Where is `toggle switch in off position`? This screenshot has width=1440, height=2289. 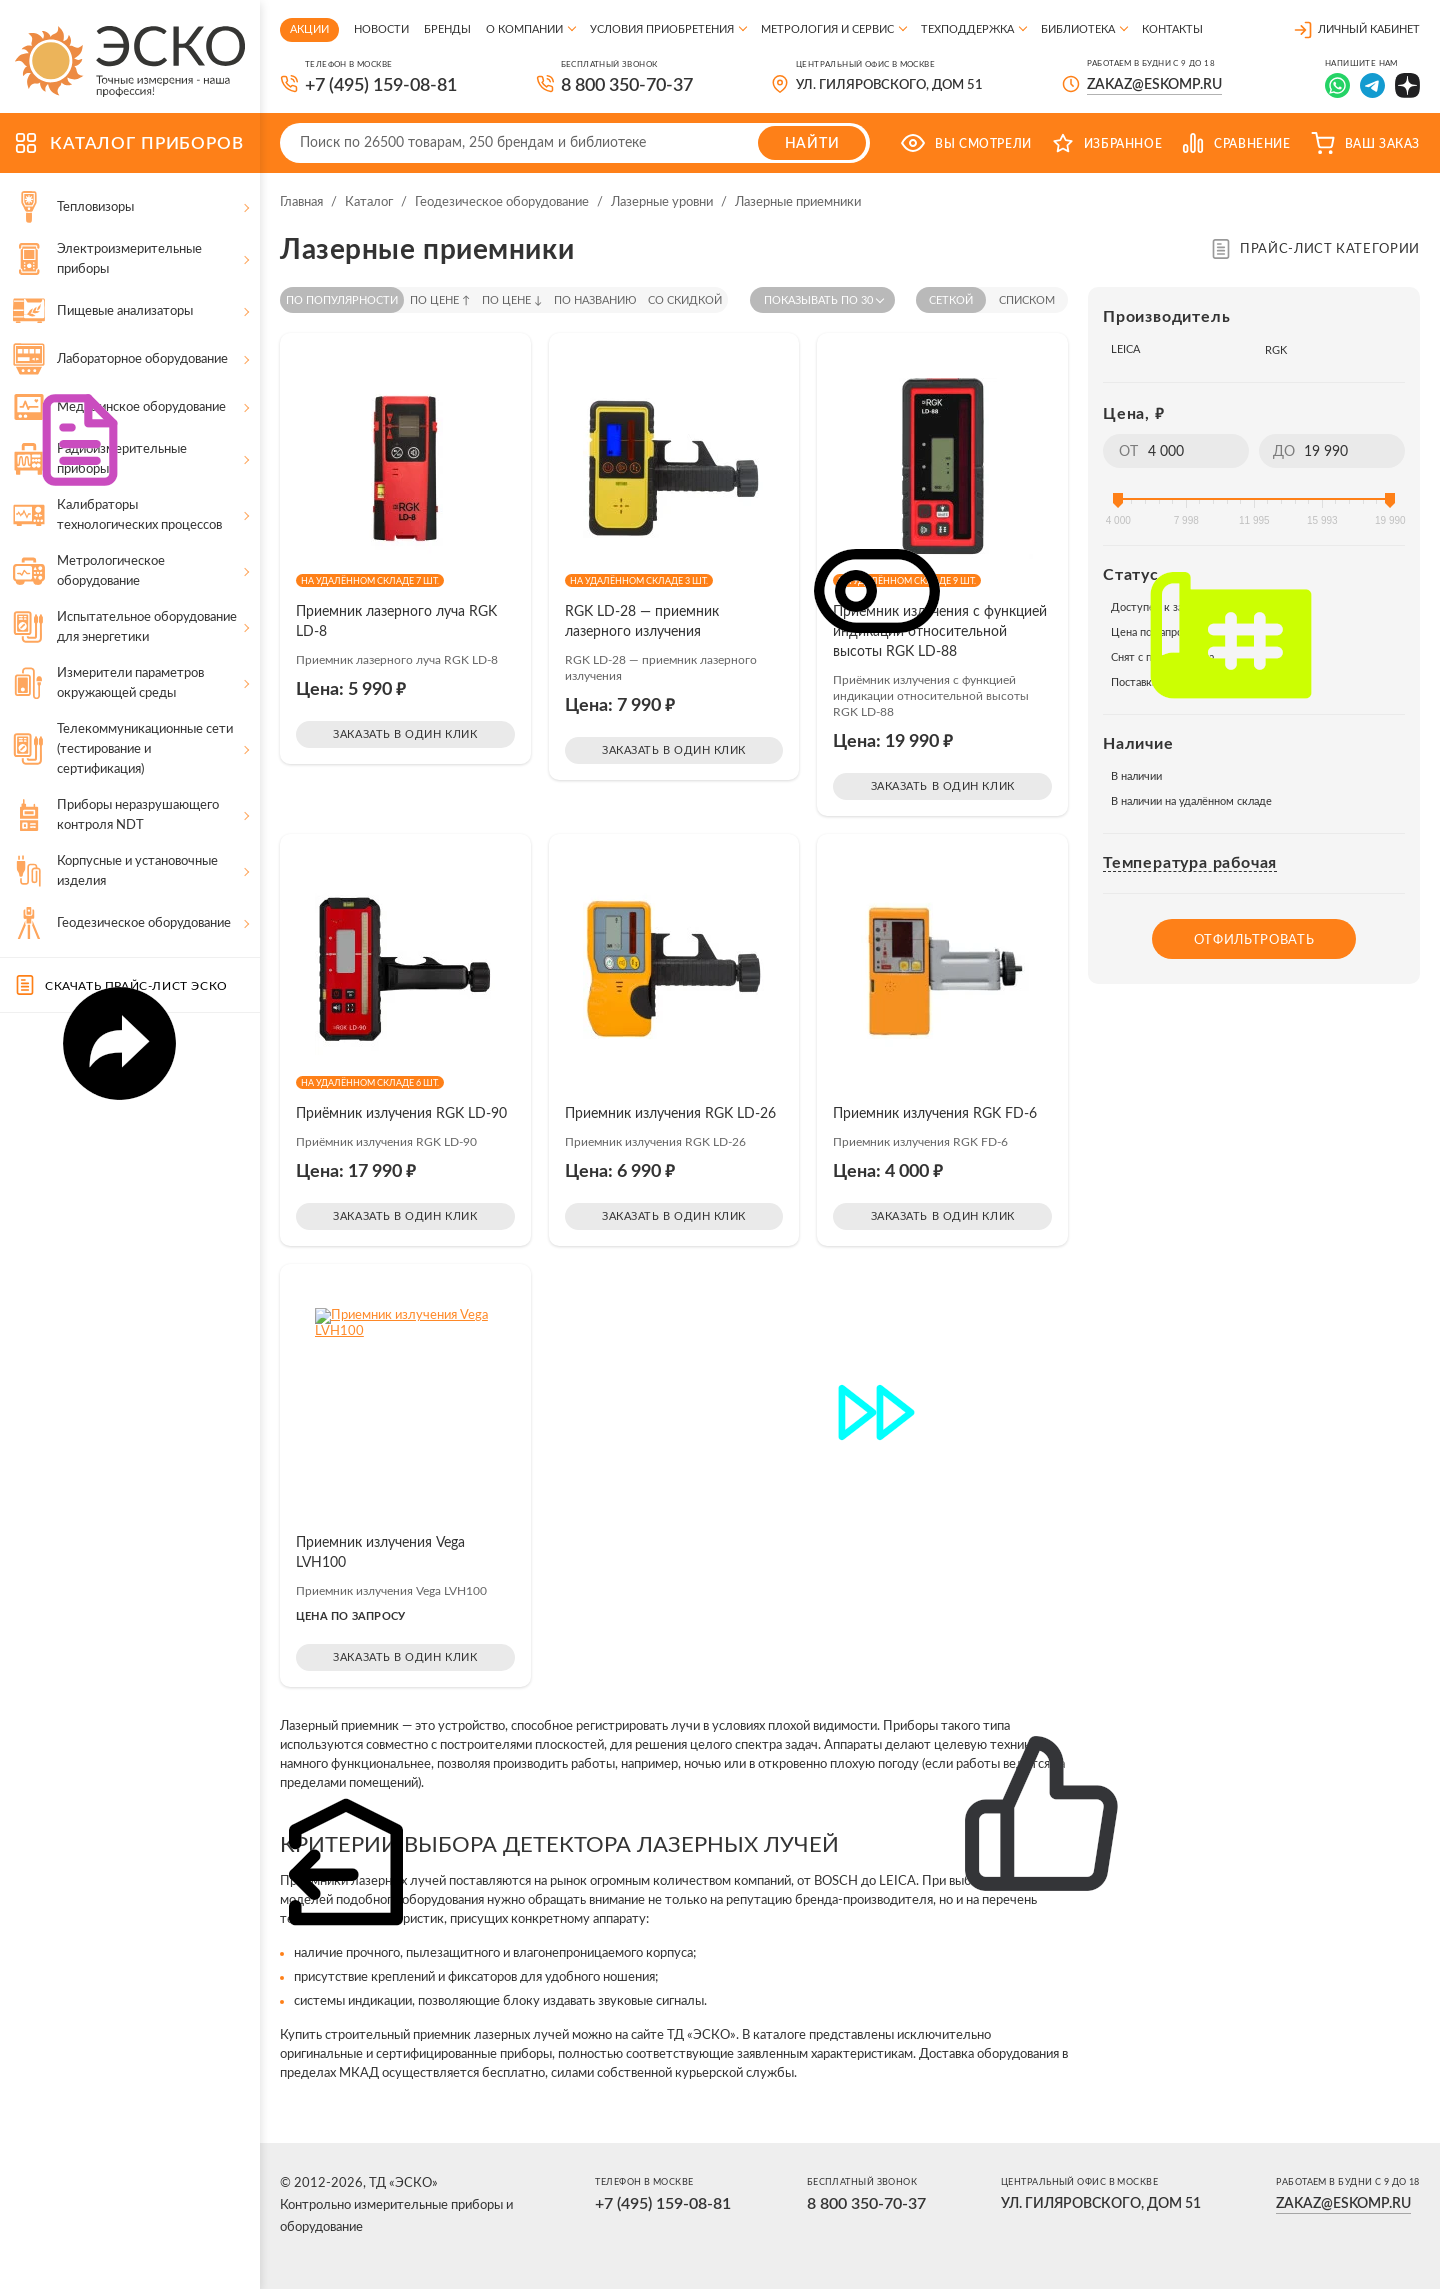
toggle switch in off position is located at coordinates (877, 591).